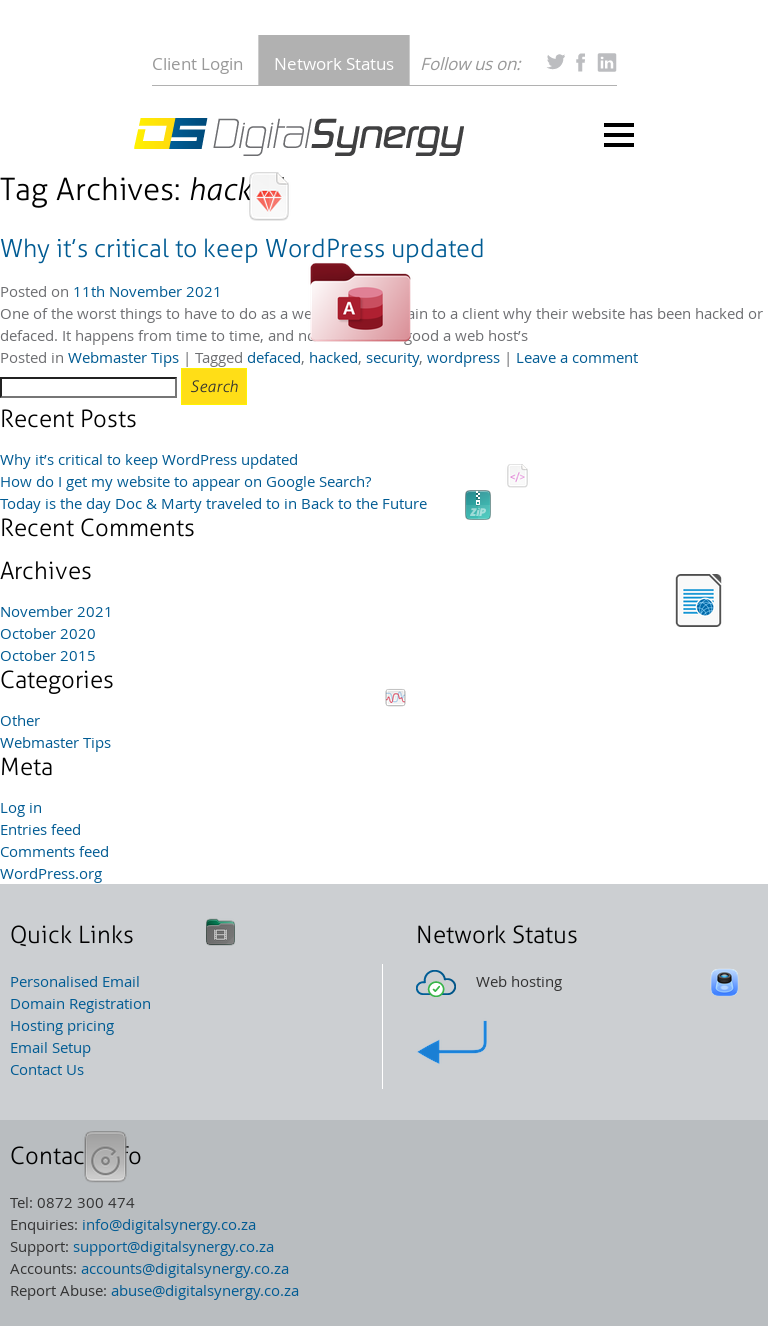 This screenshot has width=768, height=1326. Describe the element at coordinates (269, 196) in the screenshot. I see `a ruby programming language source file` at that location.